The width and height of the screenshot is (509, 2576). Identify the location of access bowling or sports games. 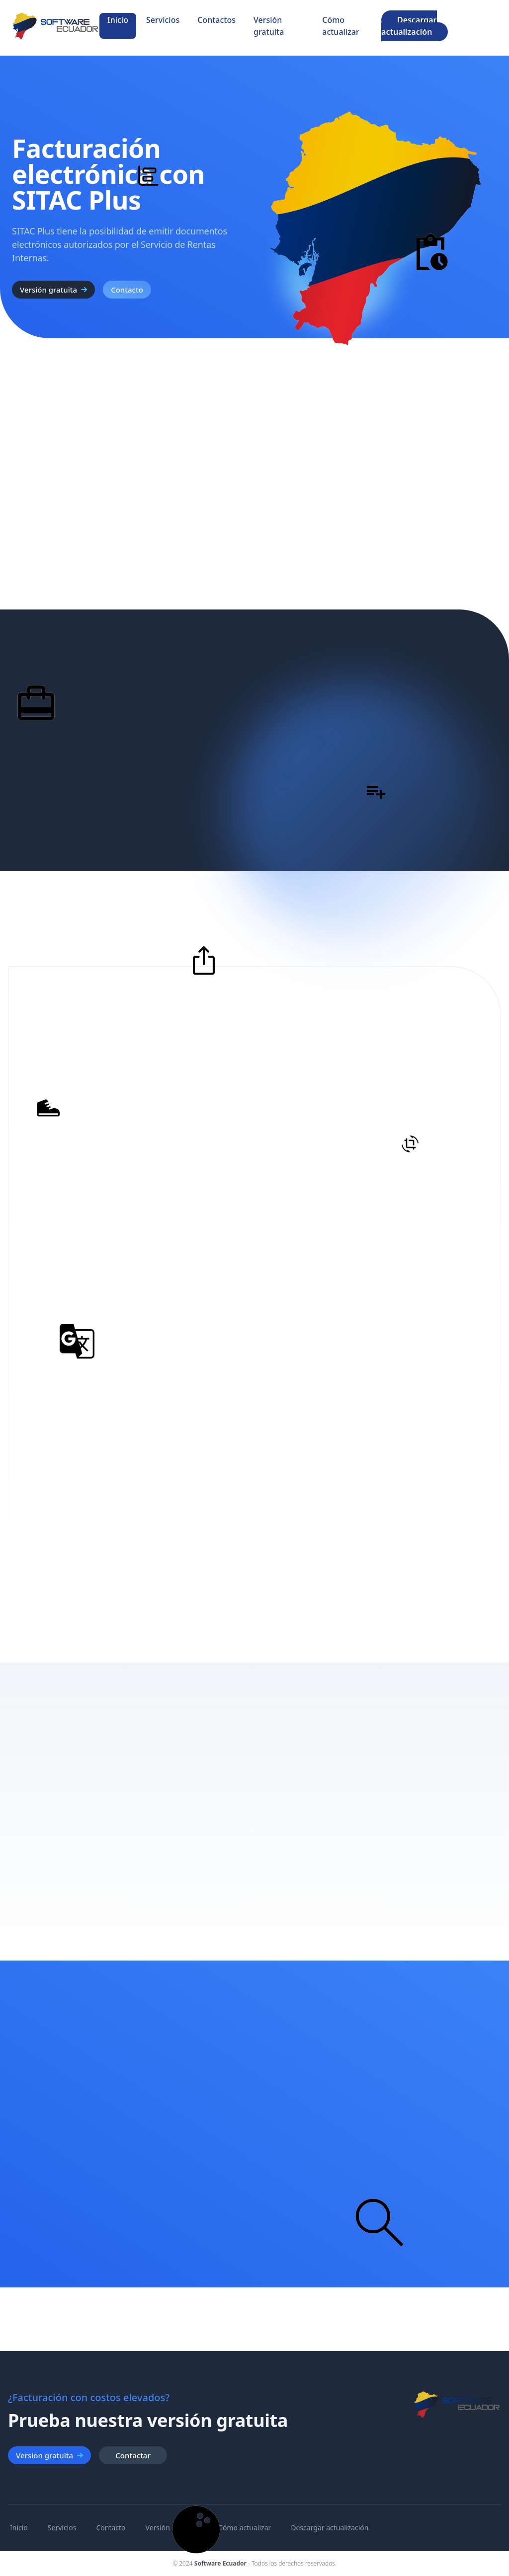
(196, 2529).